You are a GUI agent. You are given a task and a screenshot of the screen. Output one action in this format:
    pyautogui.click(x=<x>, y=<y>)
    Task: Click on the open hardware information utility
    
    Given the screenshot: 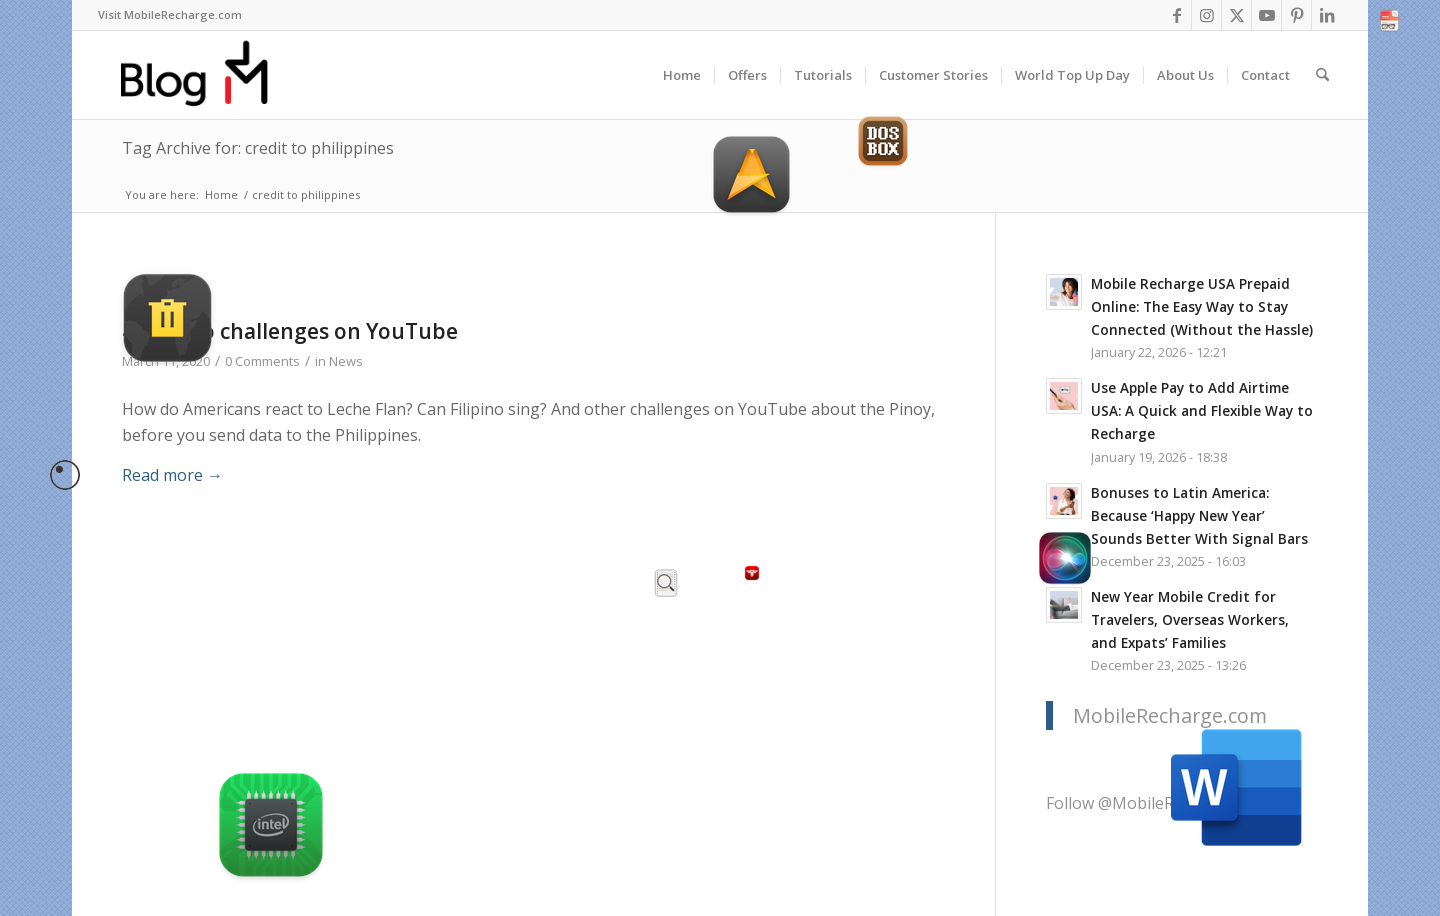 What is the action you would take?
    pyautogui.click(x=271, y=825)
    